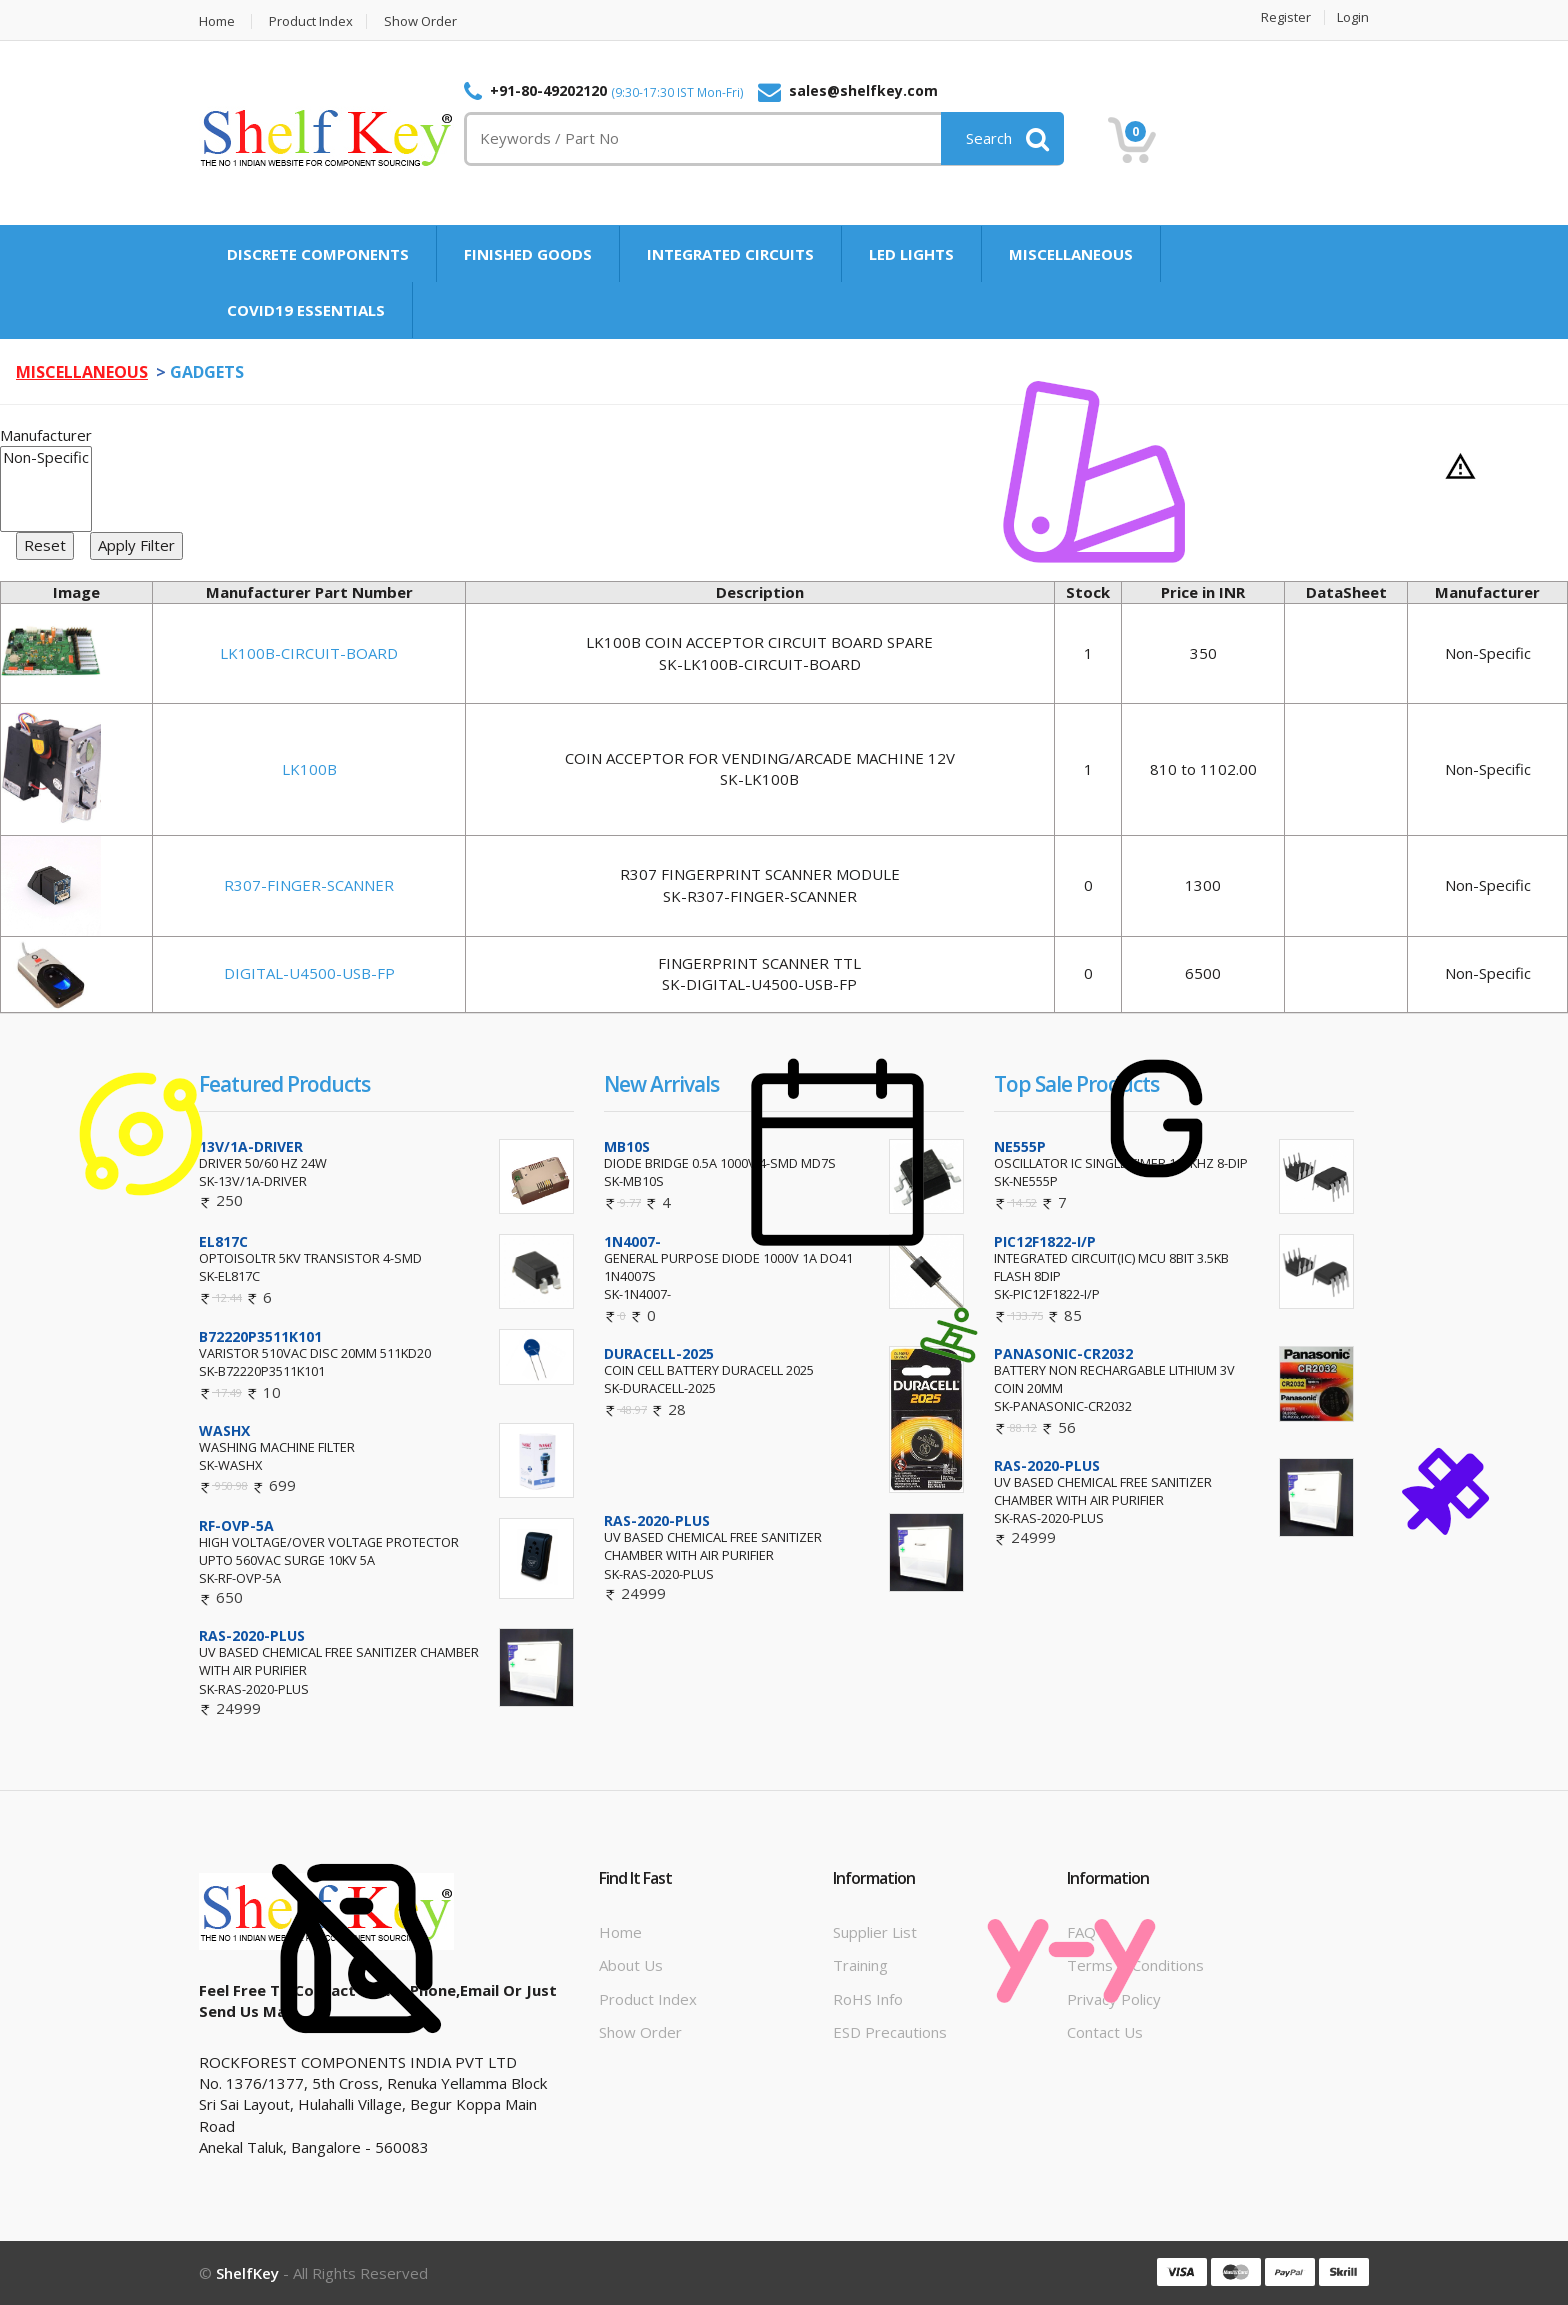 Image resolution: width=1568 pixels, height=2305 pixels. I want to click on represents the letter G in text or typography tools, so click(1156, 1118).